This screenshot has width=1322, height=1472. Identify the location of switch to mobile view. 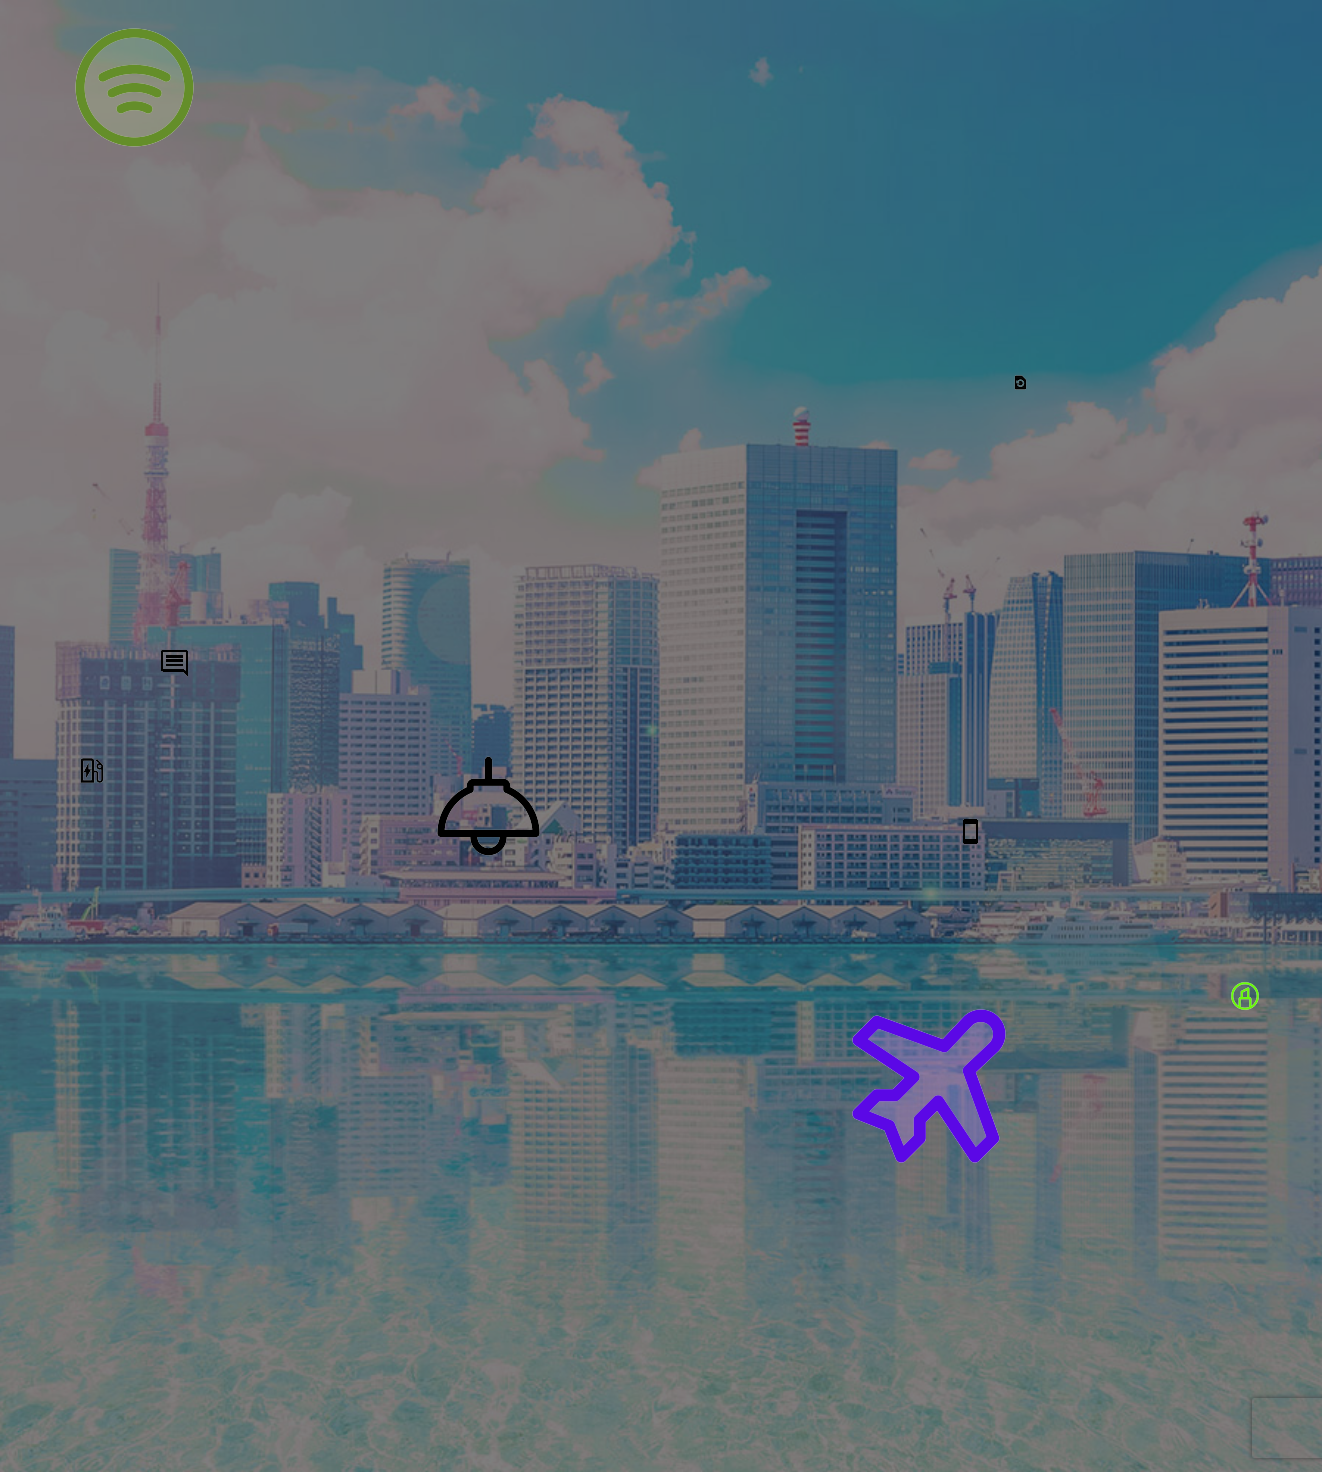
(970, 831).